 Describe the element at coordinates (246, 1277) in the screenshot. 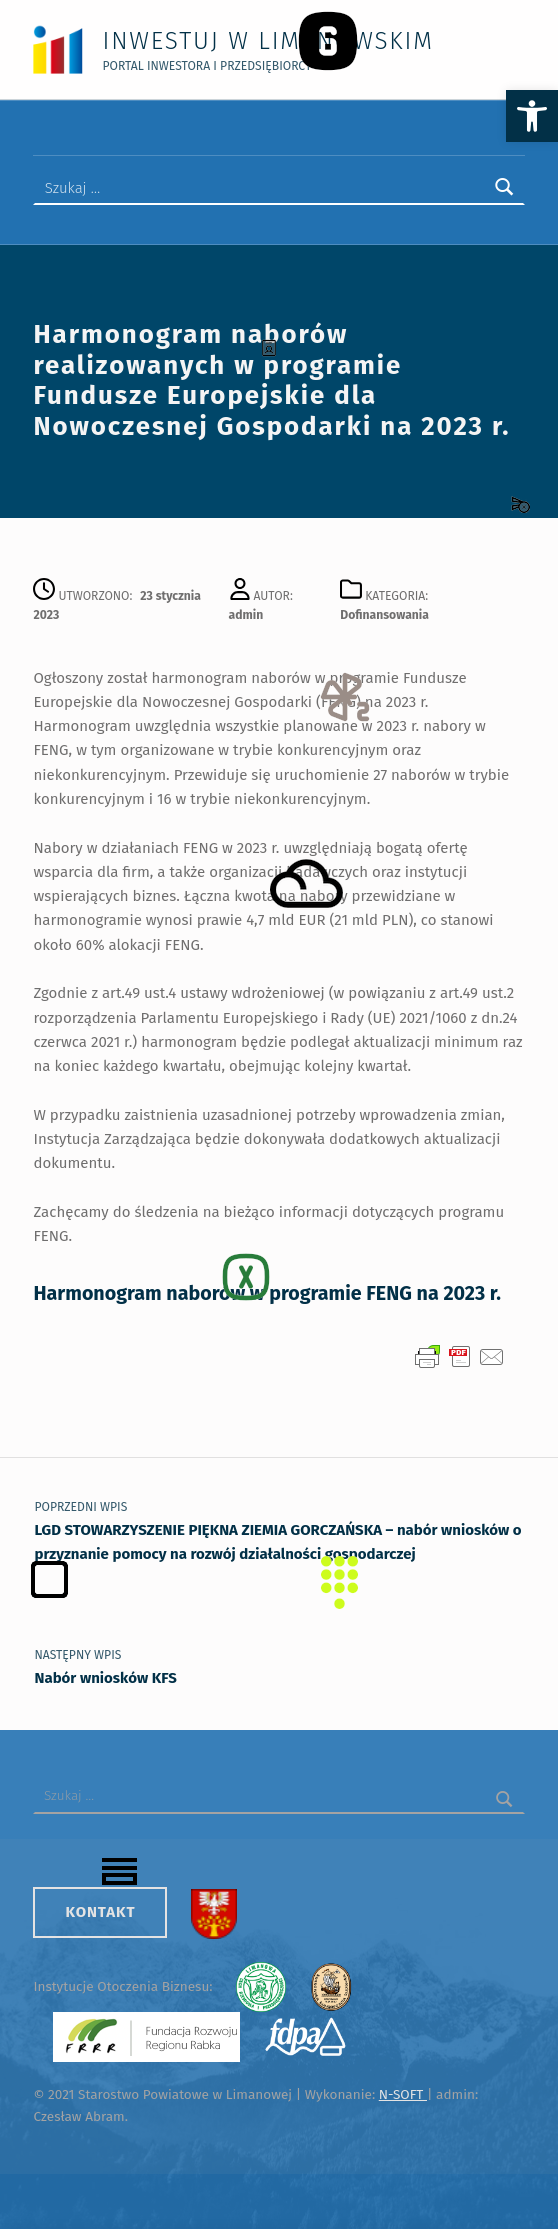

I see `close or dismiss a dialog` at that location.